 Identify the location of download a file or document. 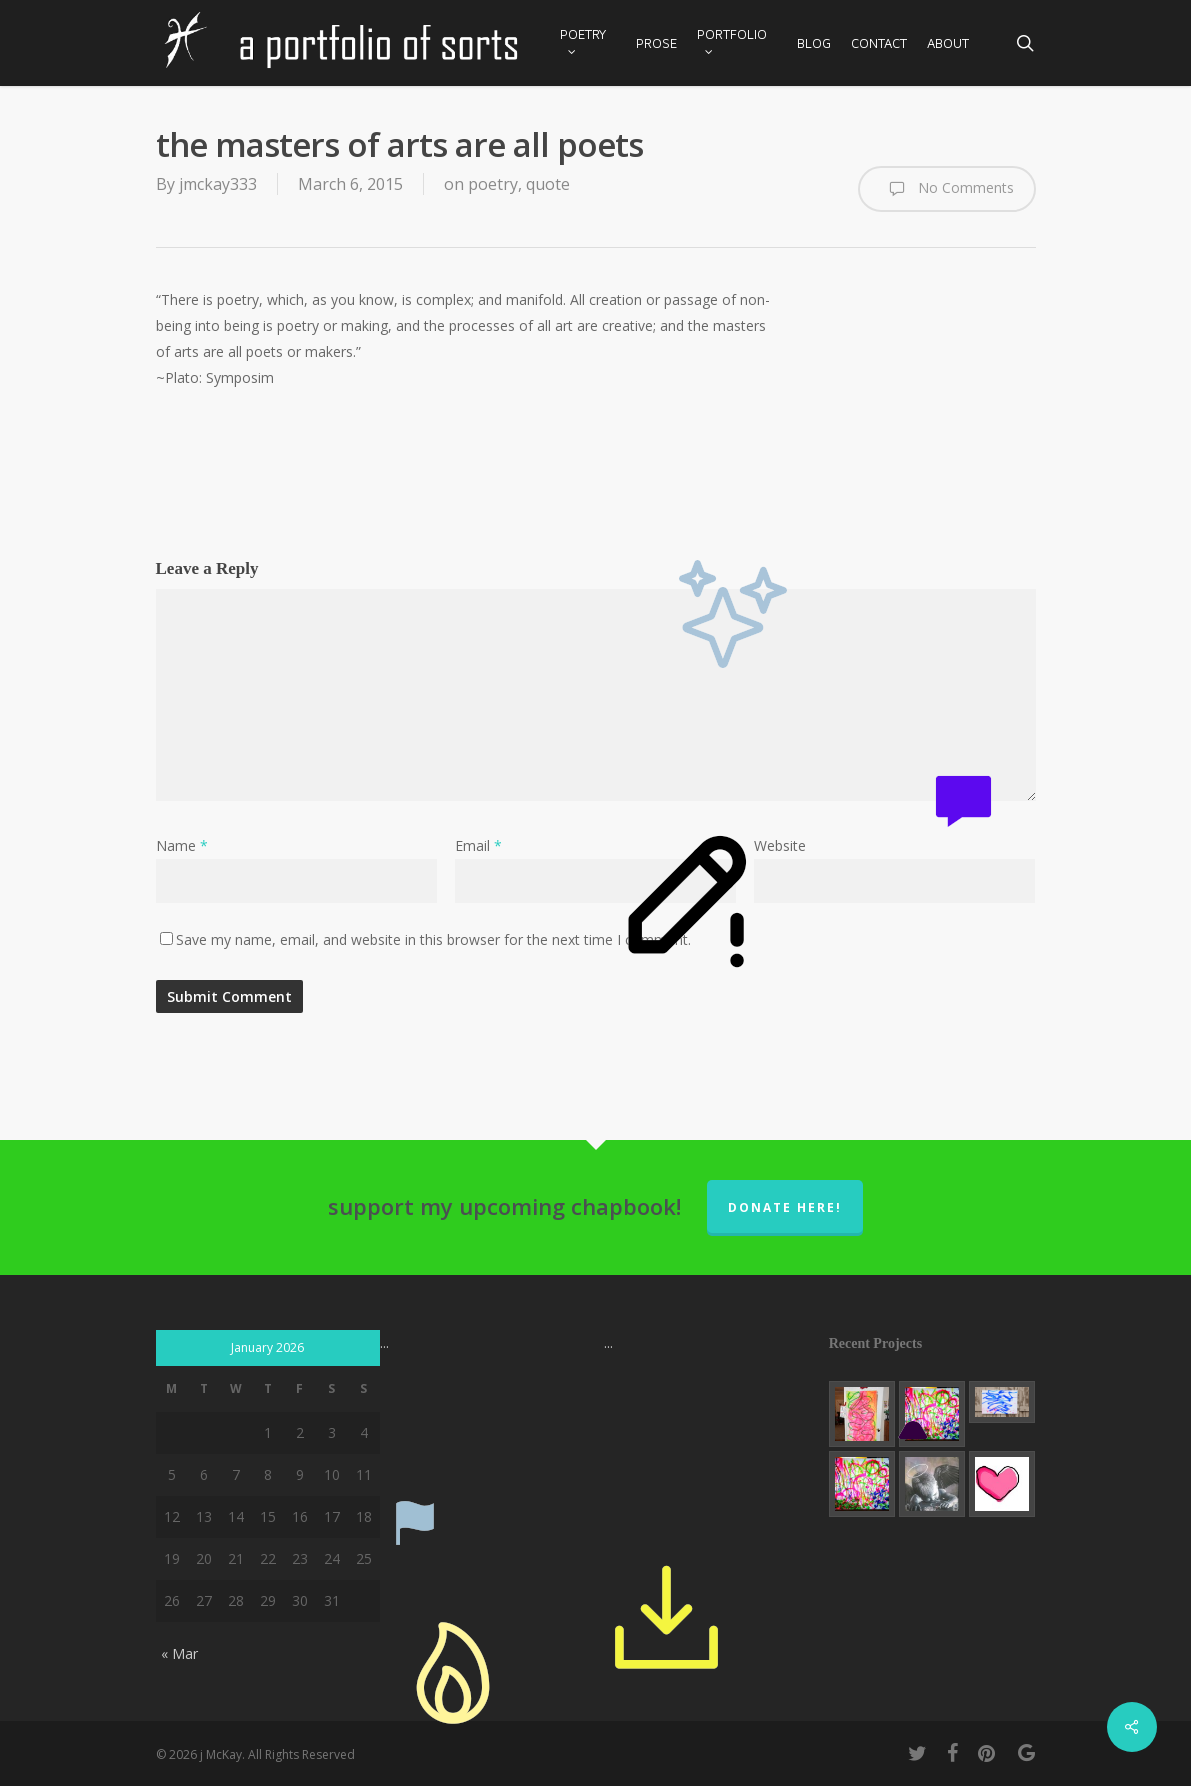
(666, 1621).